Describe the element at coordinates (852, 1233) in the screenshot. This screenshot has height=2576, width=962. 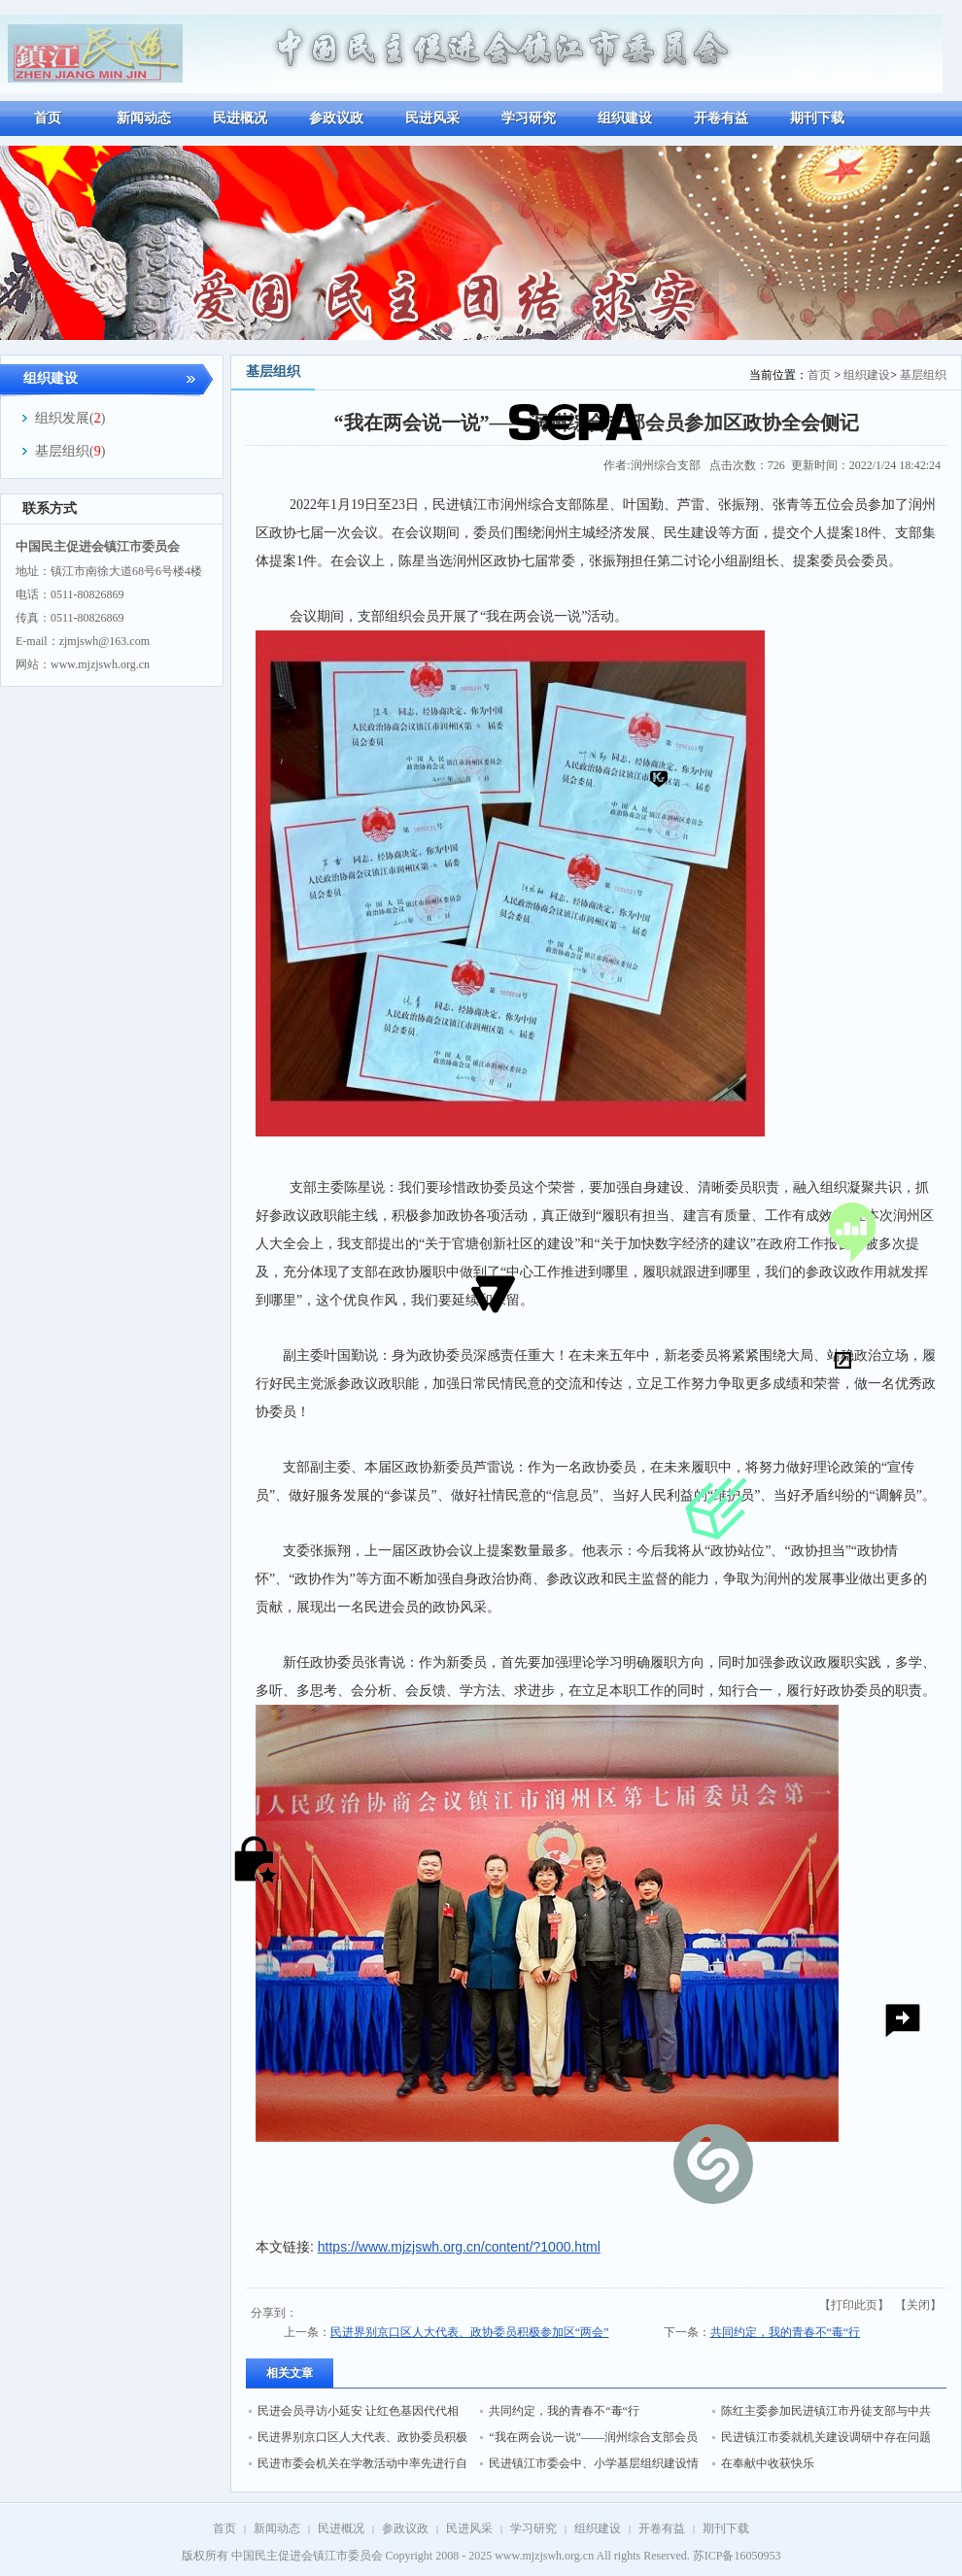
I see `open Redash dashboard` at that location.